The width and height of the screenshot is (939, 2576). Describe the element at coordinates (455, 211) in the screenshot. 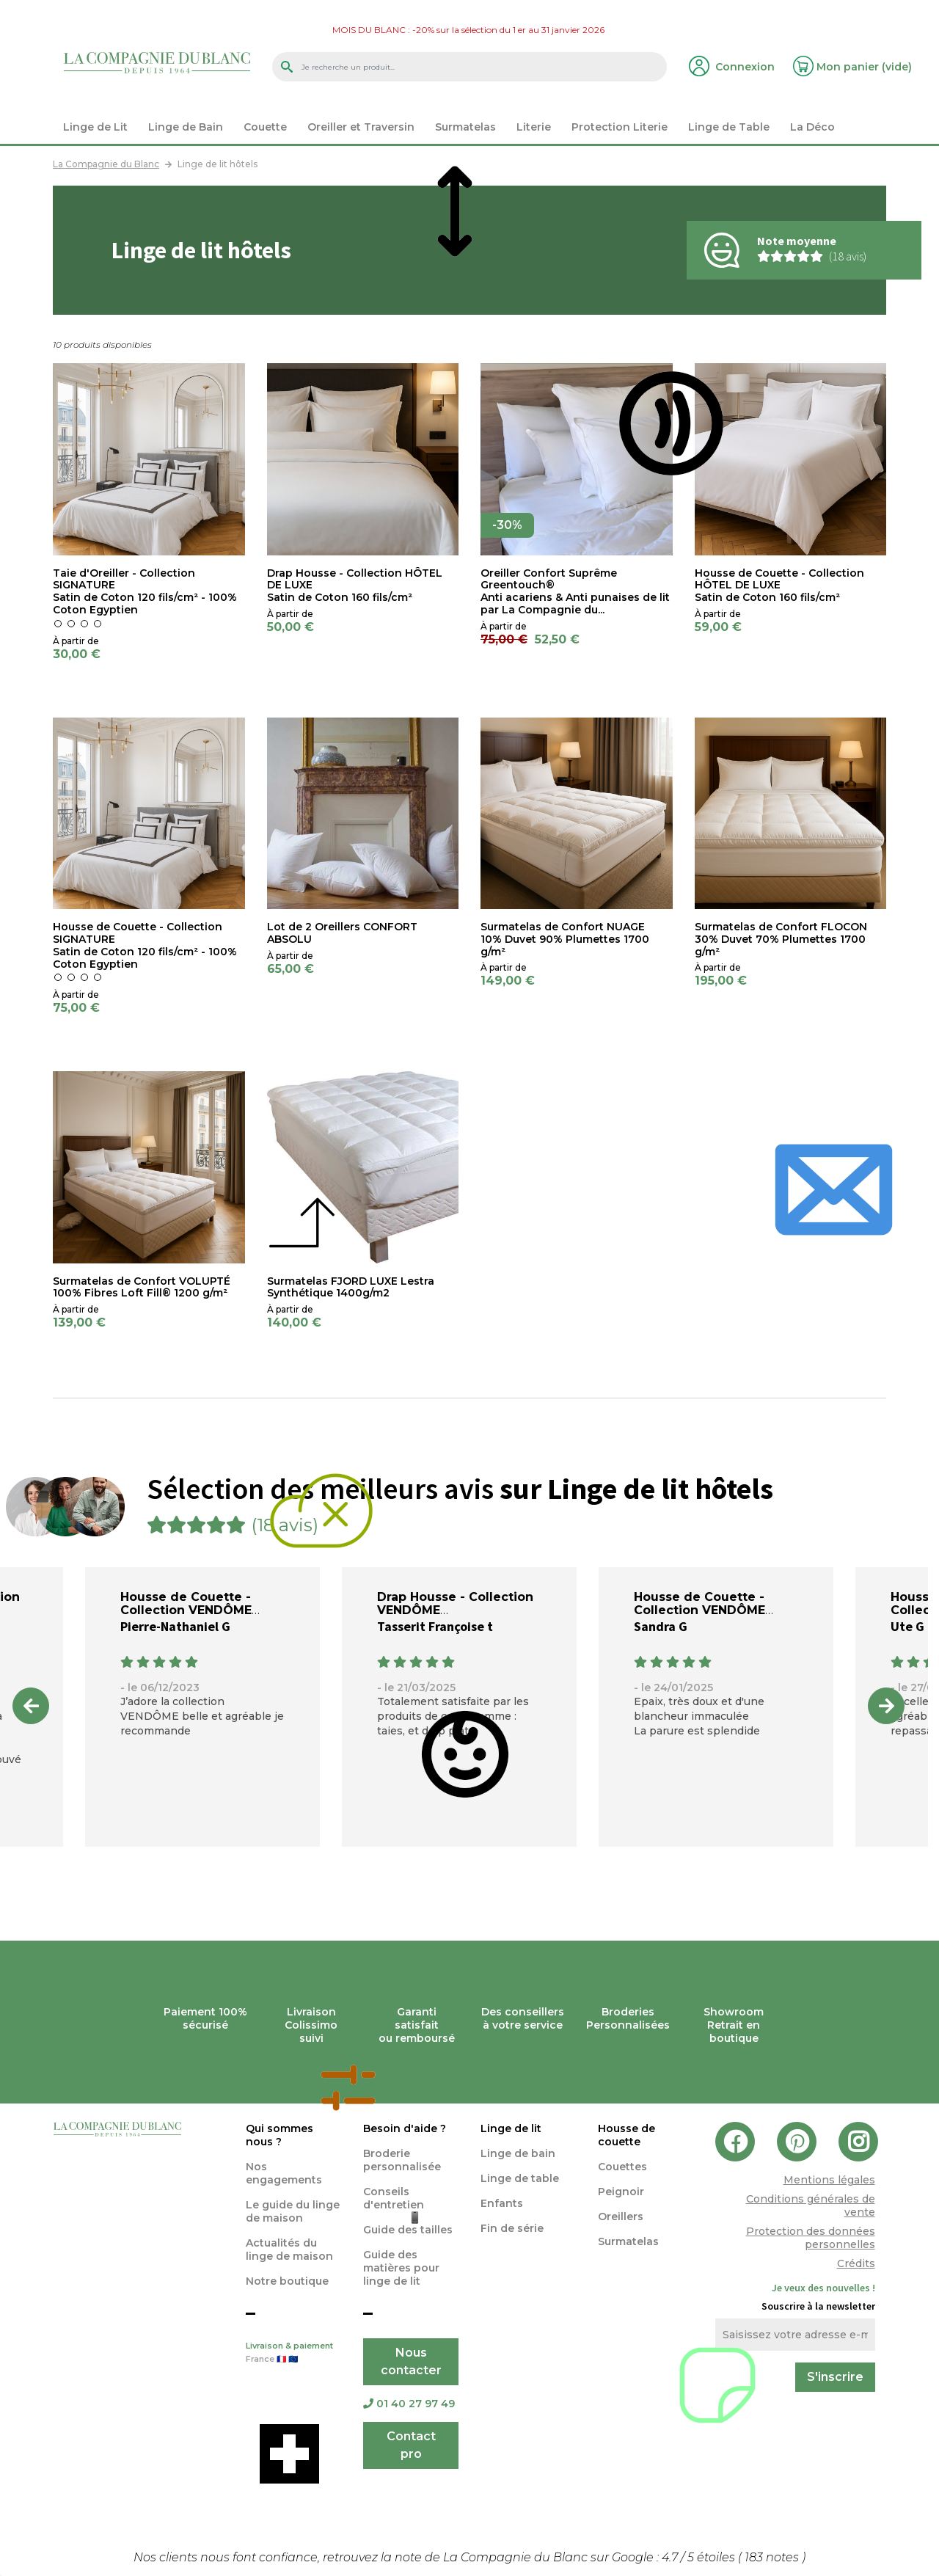

I see `adjust height or vertical size` at that location.